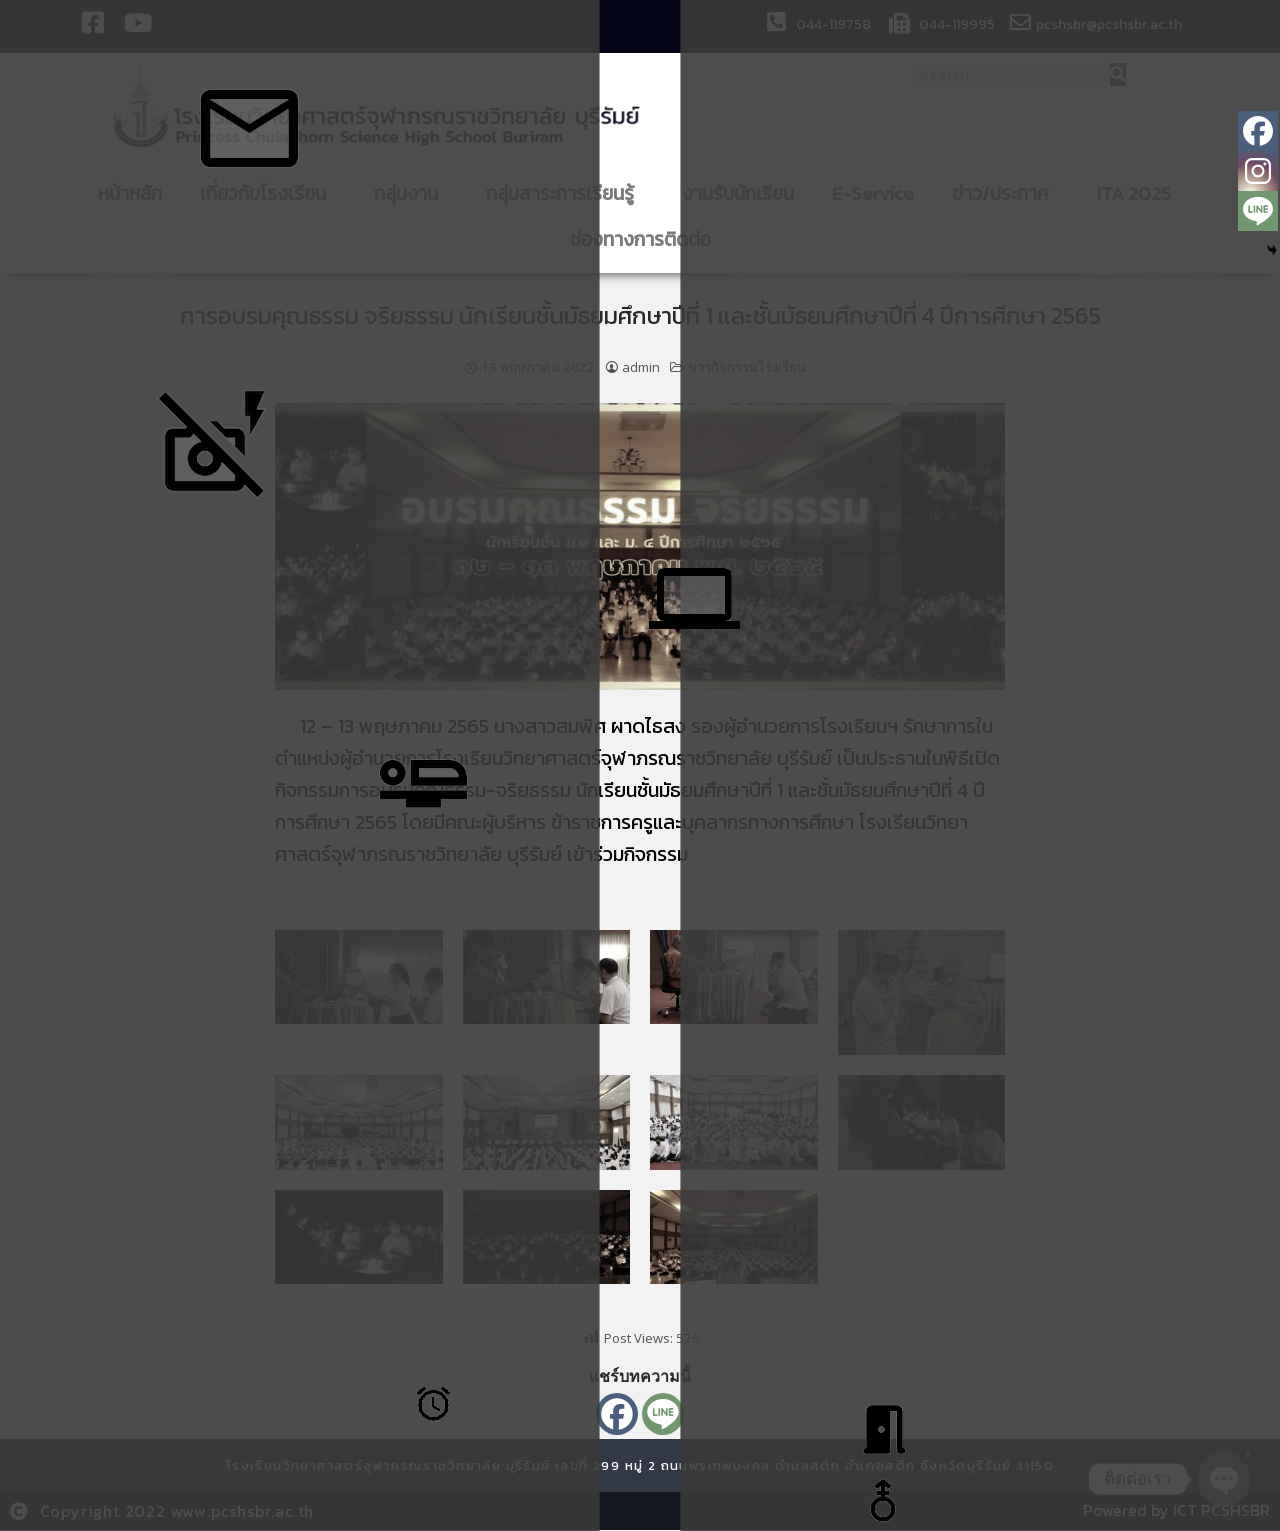 The image size is (1280, 1531). I want to click on log out or sign out of your account, so click(884, 1429).